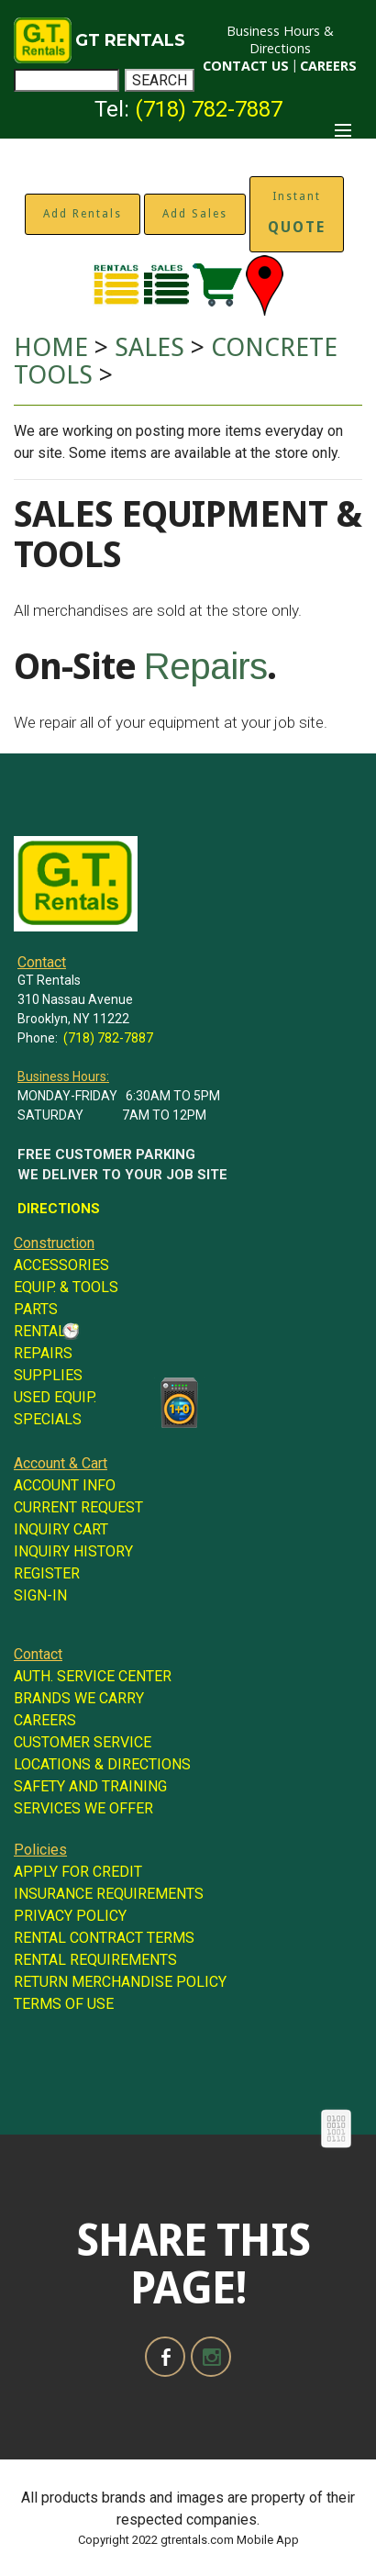 This screenshot has width=376, height=2576. Describe the element at coordinates (179, 1402) in the screenshot. I see `access RAID 10 storage configuration settings` at that location.